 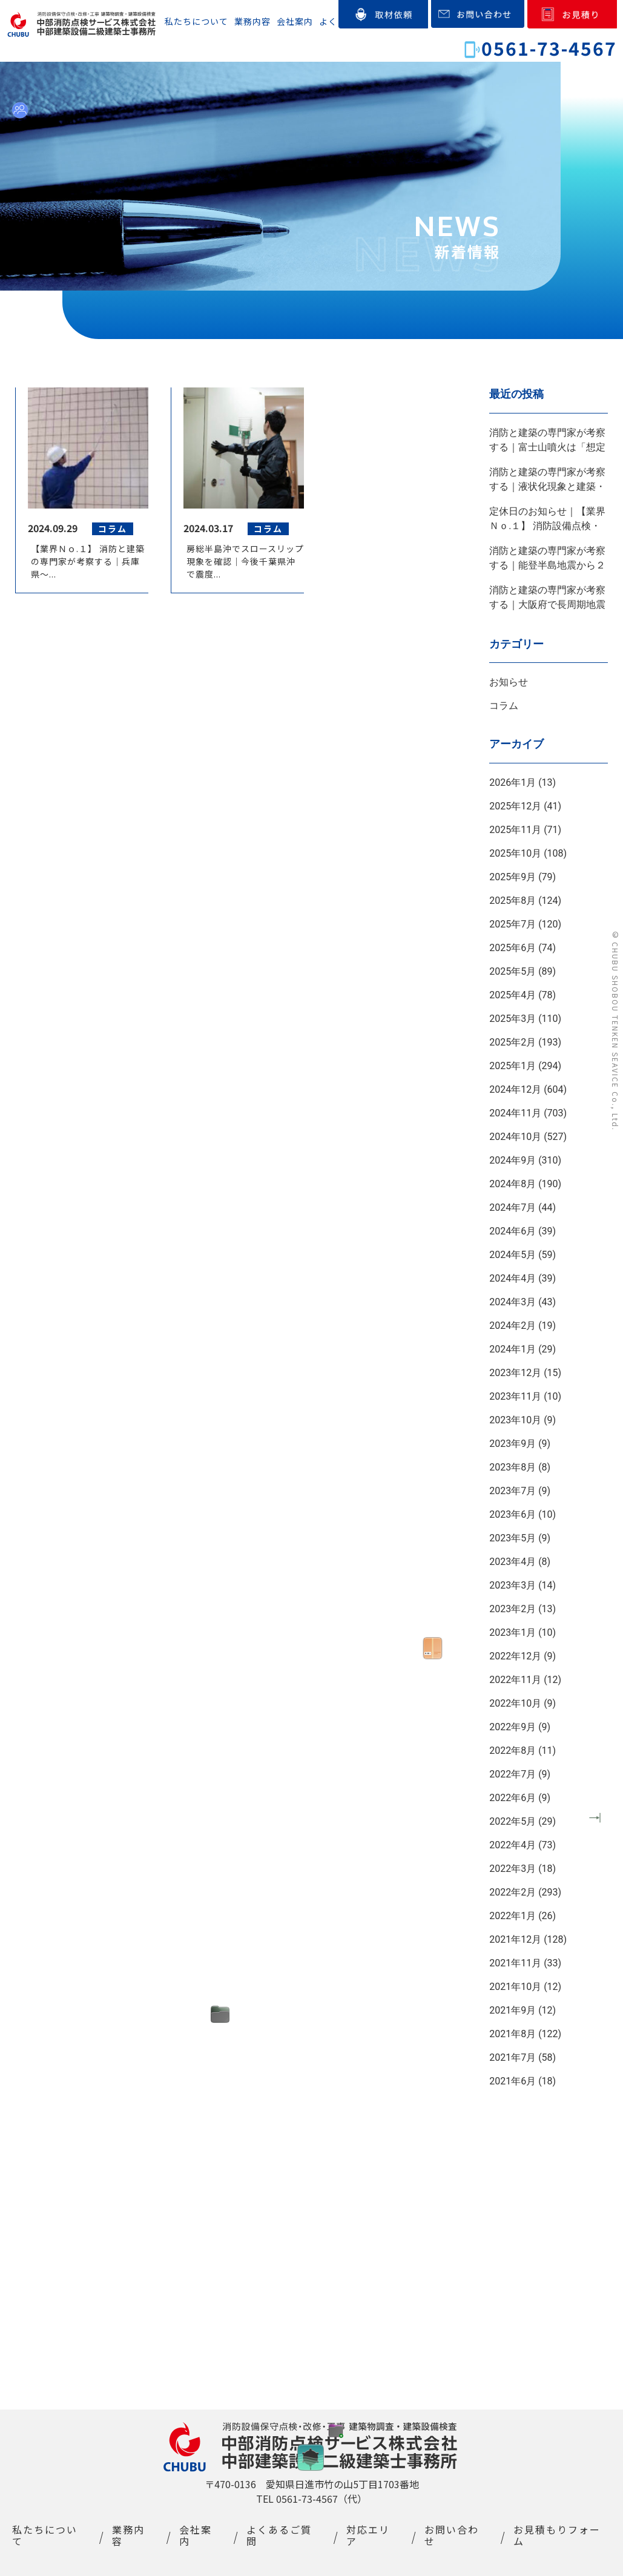 What do you see at coordinates (20, 110) in the screenshot?
I see `indicates shared or collaborative content` at bounding box center [20, 110].